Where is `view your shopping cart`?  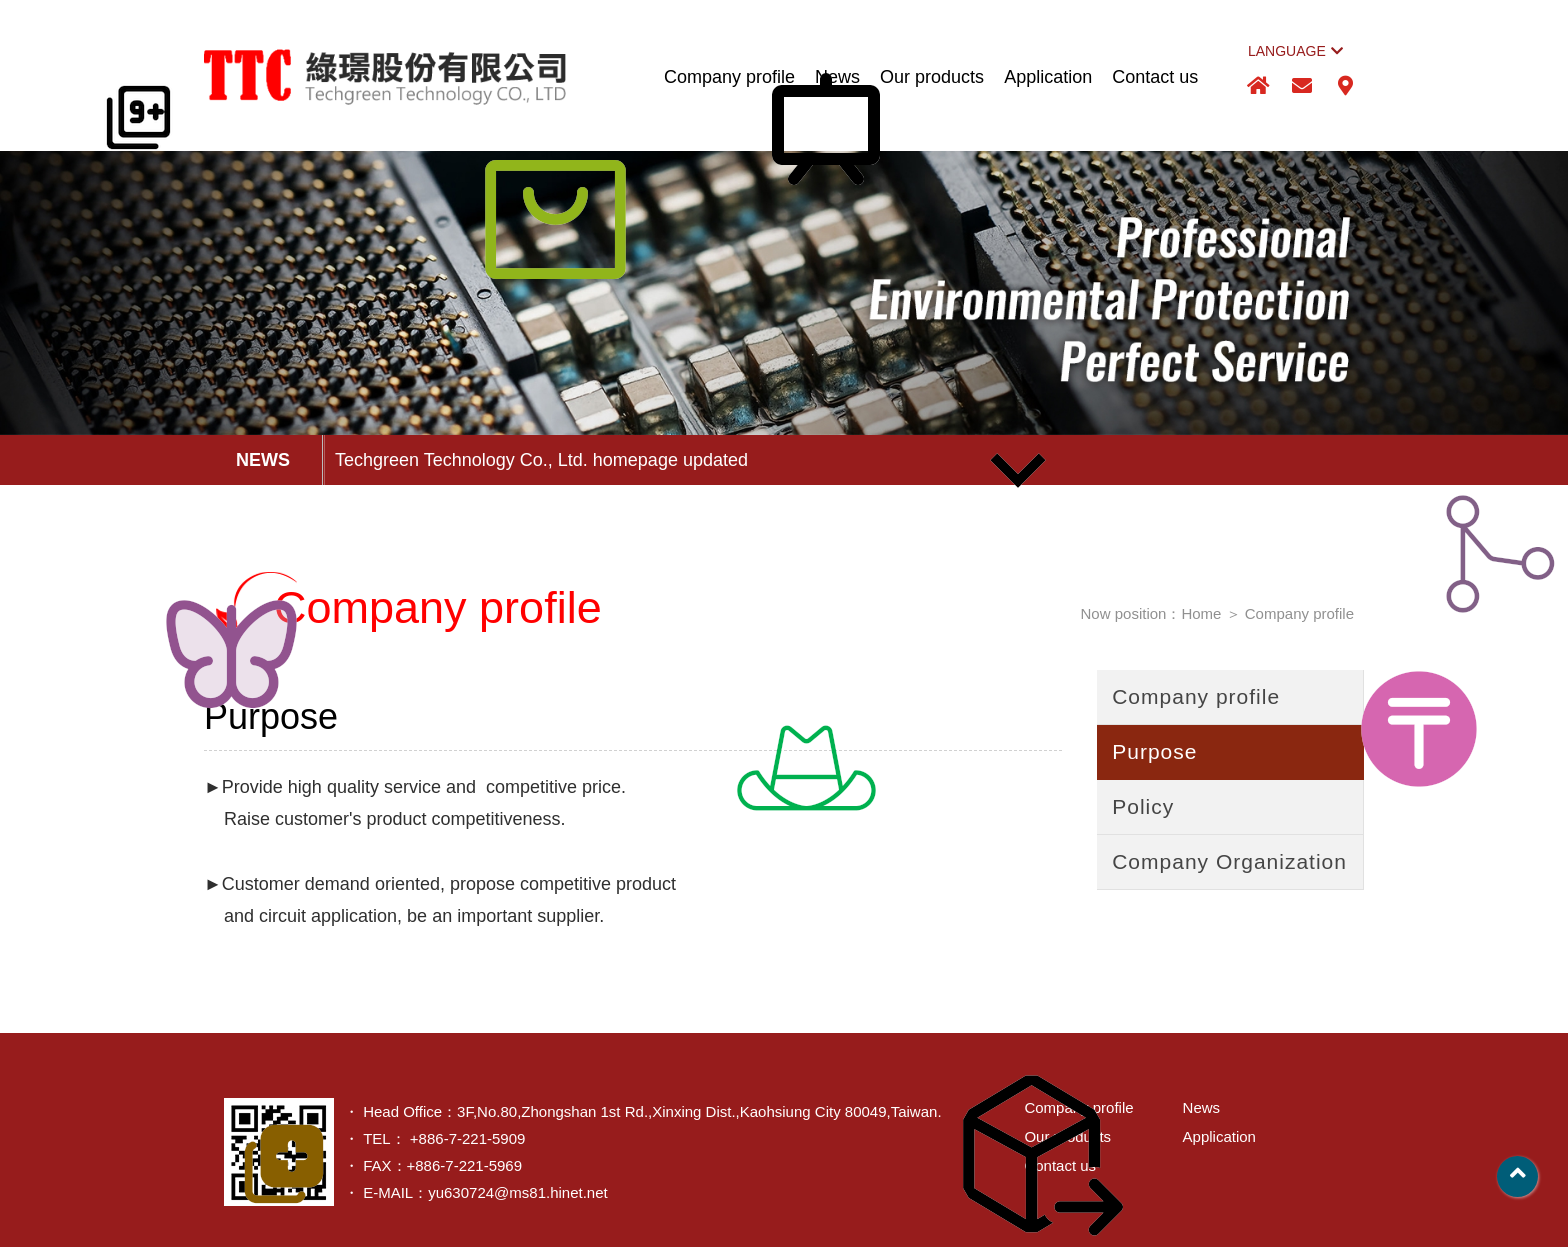
view your shopping cart is located at coordinates (555, 219).